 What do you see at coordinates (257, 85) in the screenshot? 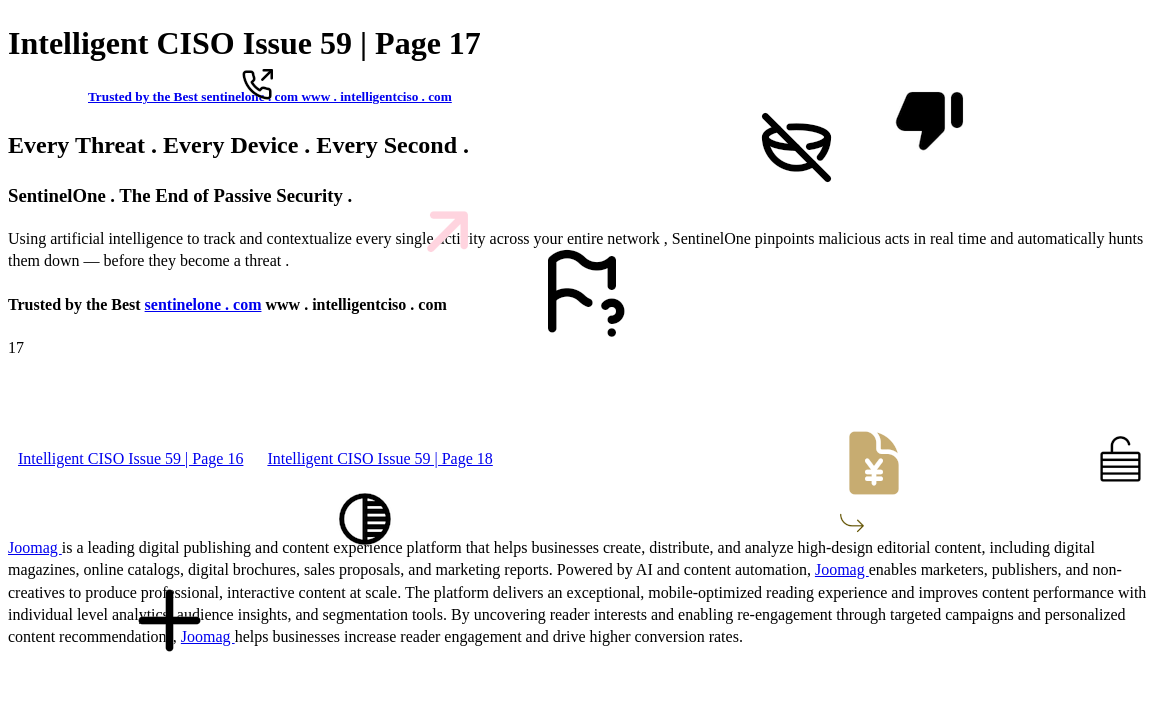
I see `make an outgoing call` at bounding box center [257, 85].